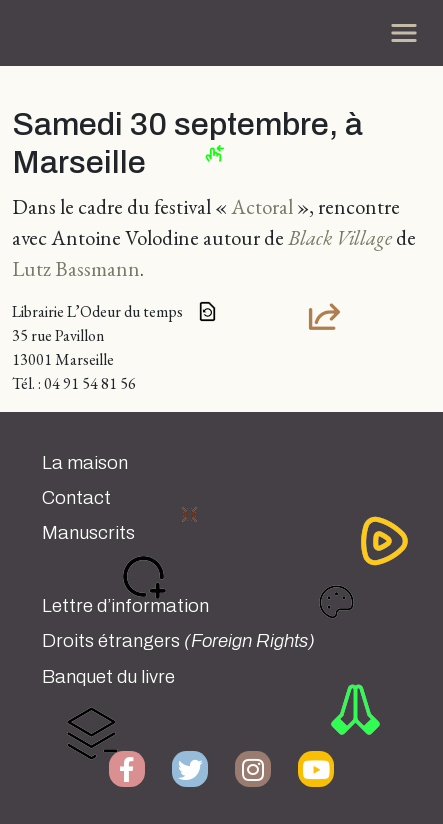 The width and height of the screenshot is (443, 824). What do you see at coordinates (355, 710) in the screenshot?
I see `express gratitude or thanks` at bounding box center [355, 710].